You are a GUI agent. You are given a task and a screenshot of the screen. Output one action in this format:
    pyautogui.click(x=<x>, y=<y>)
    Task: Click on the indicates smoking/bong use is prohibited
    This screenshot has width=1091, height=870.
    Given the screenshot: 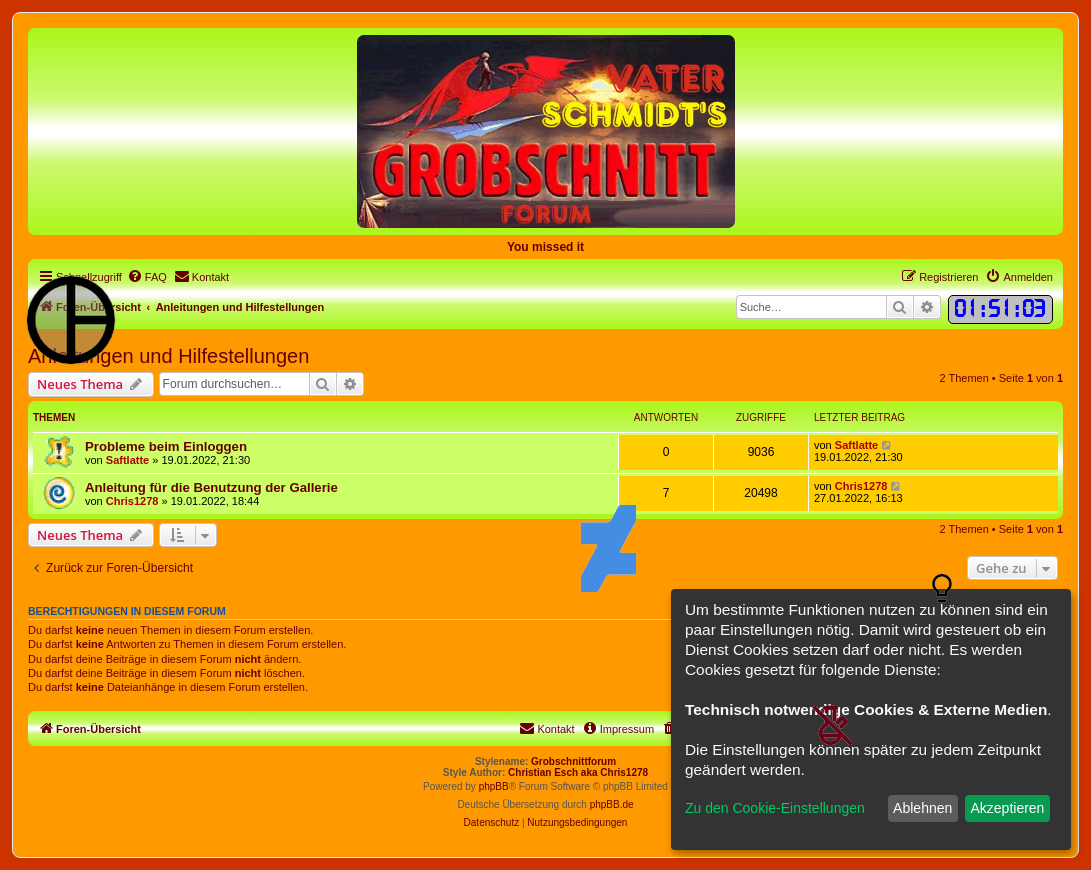 What is the action you would take?
    pyautogui.click(x=832, y=725)
    